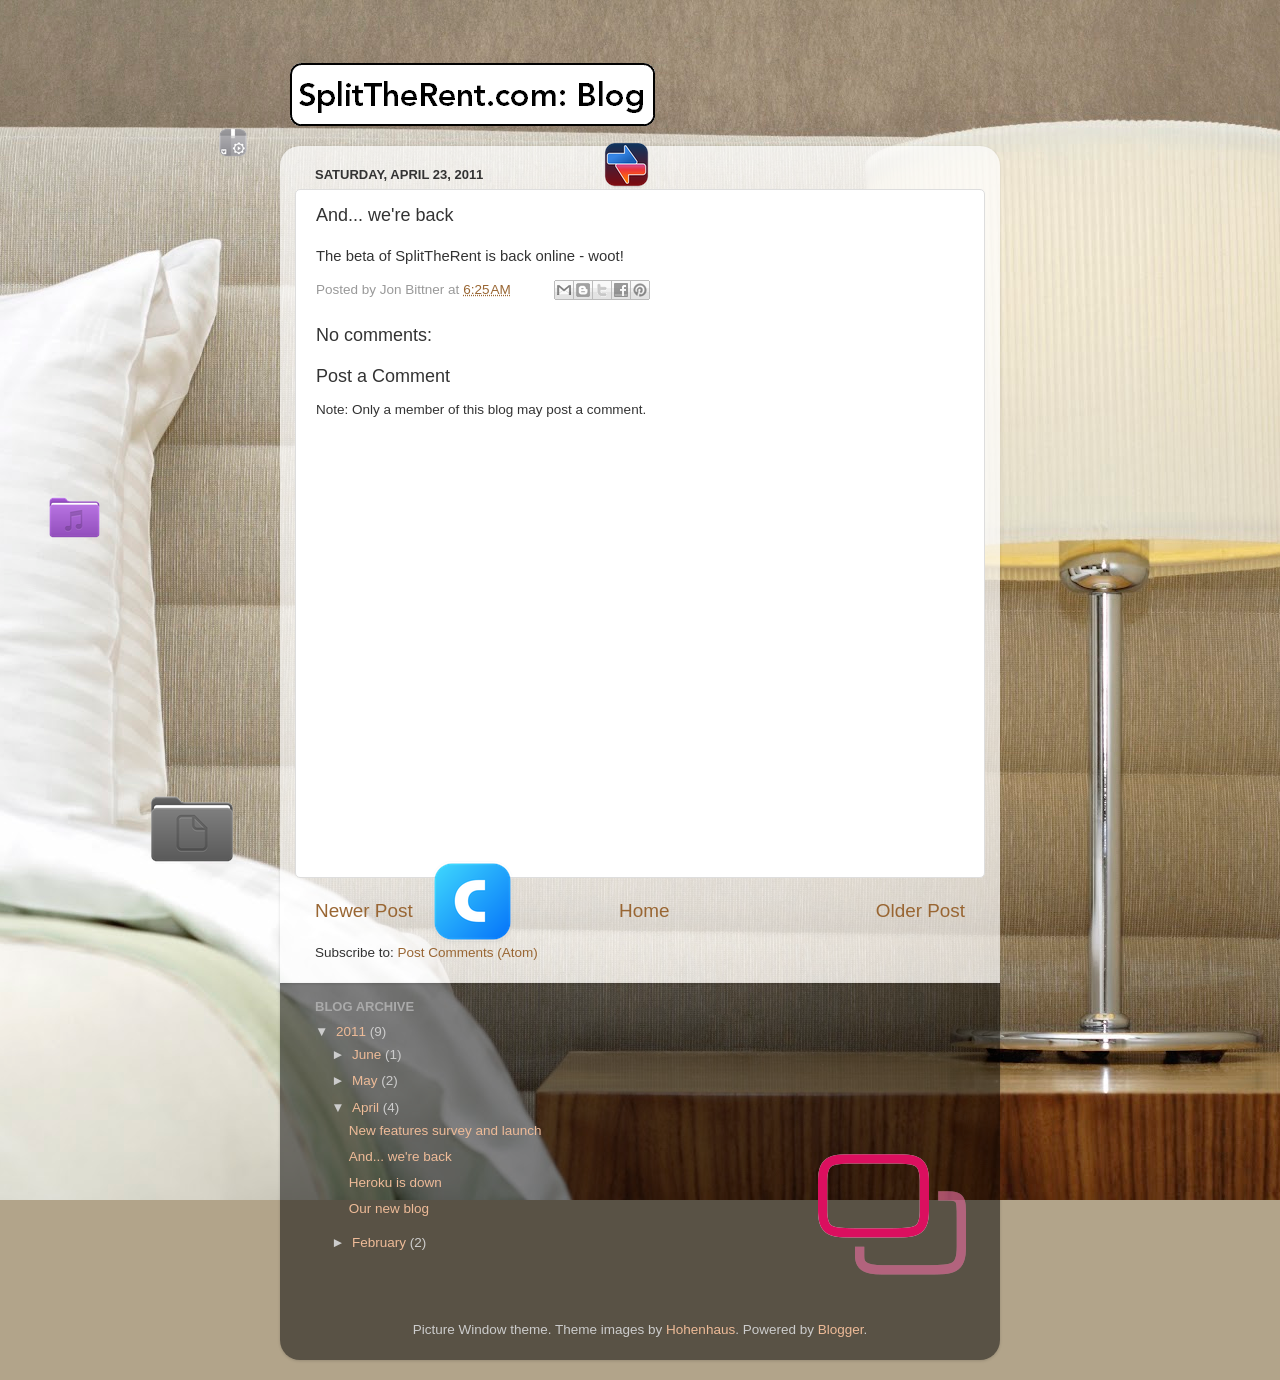 Image resolution: width=1280 pixels, height=1380 pixels. Describe the element at coordinates (233, 143) in the screenshot. I see `access YaST AutoYaST system configuration` at that location.